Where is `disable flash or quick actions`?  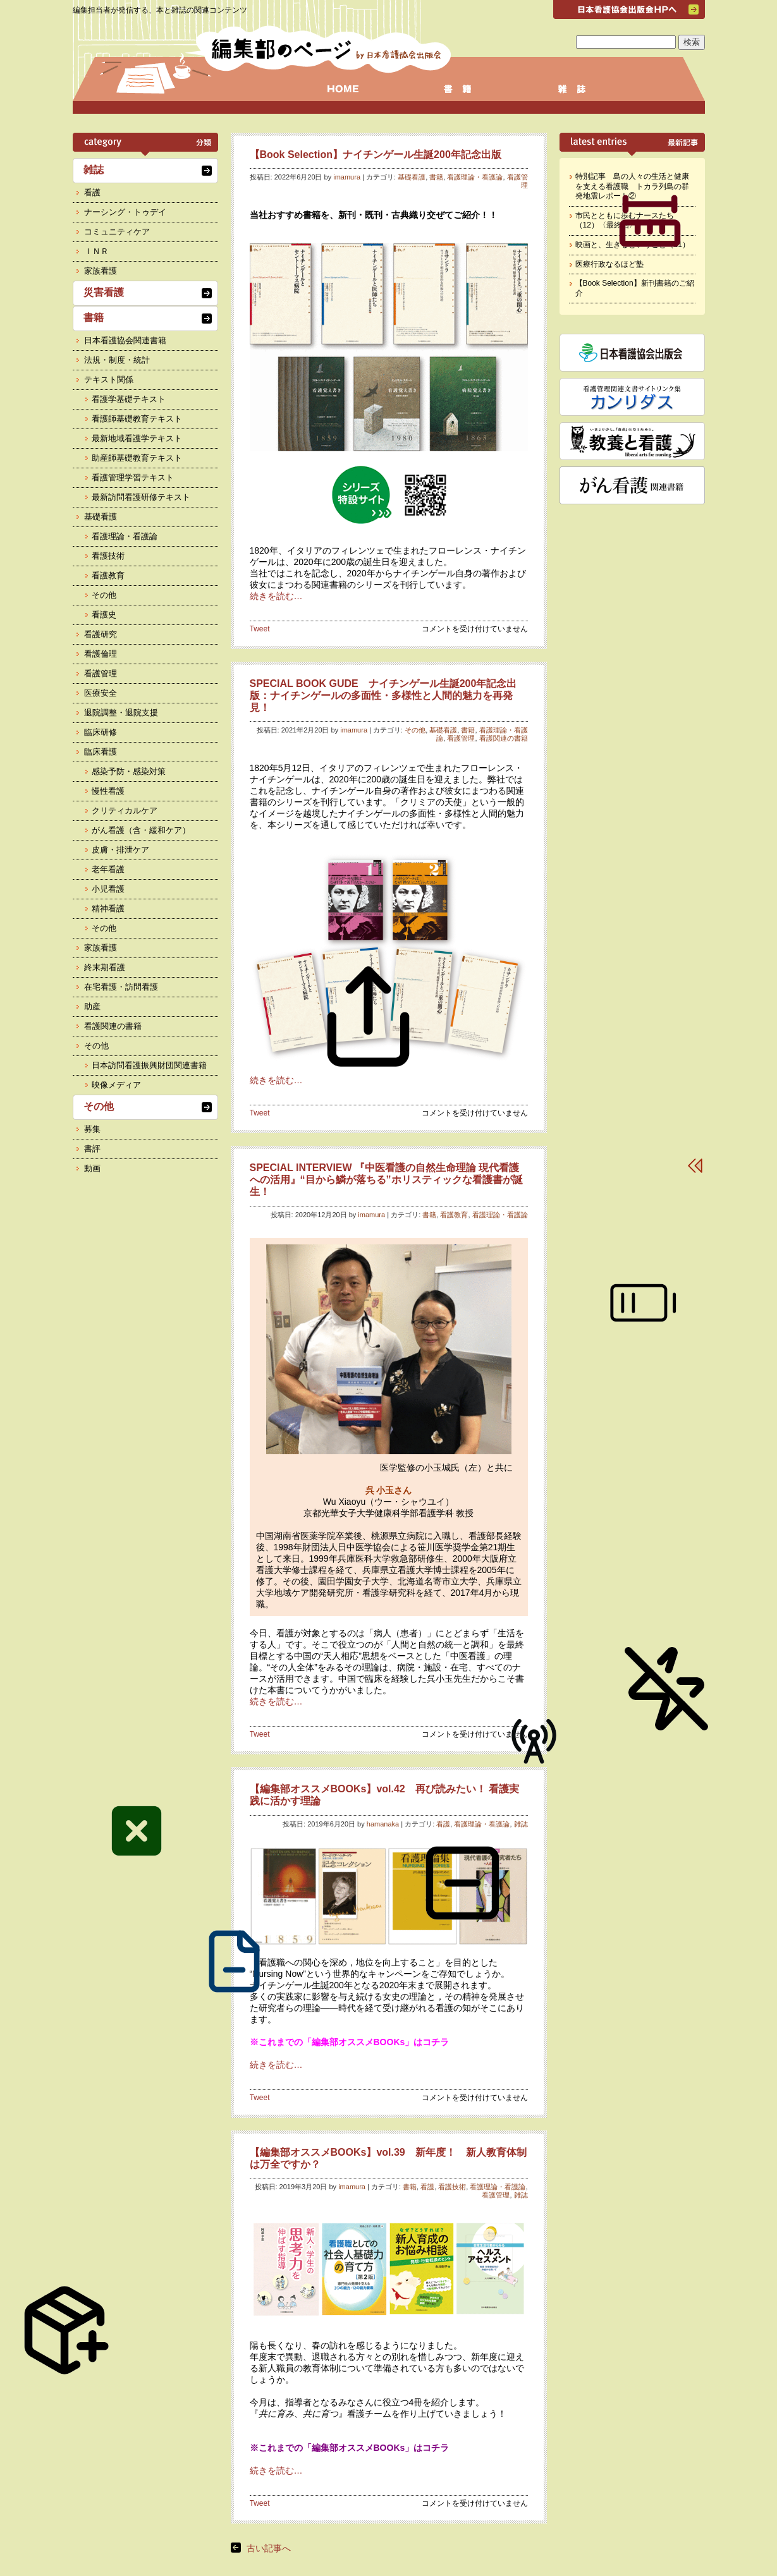 disable flash or quick actions is located at coordinates (666, 1689).